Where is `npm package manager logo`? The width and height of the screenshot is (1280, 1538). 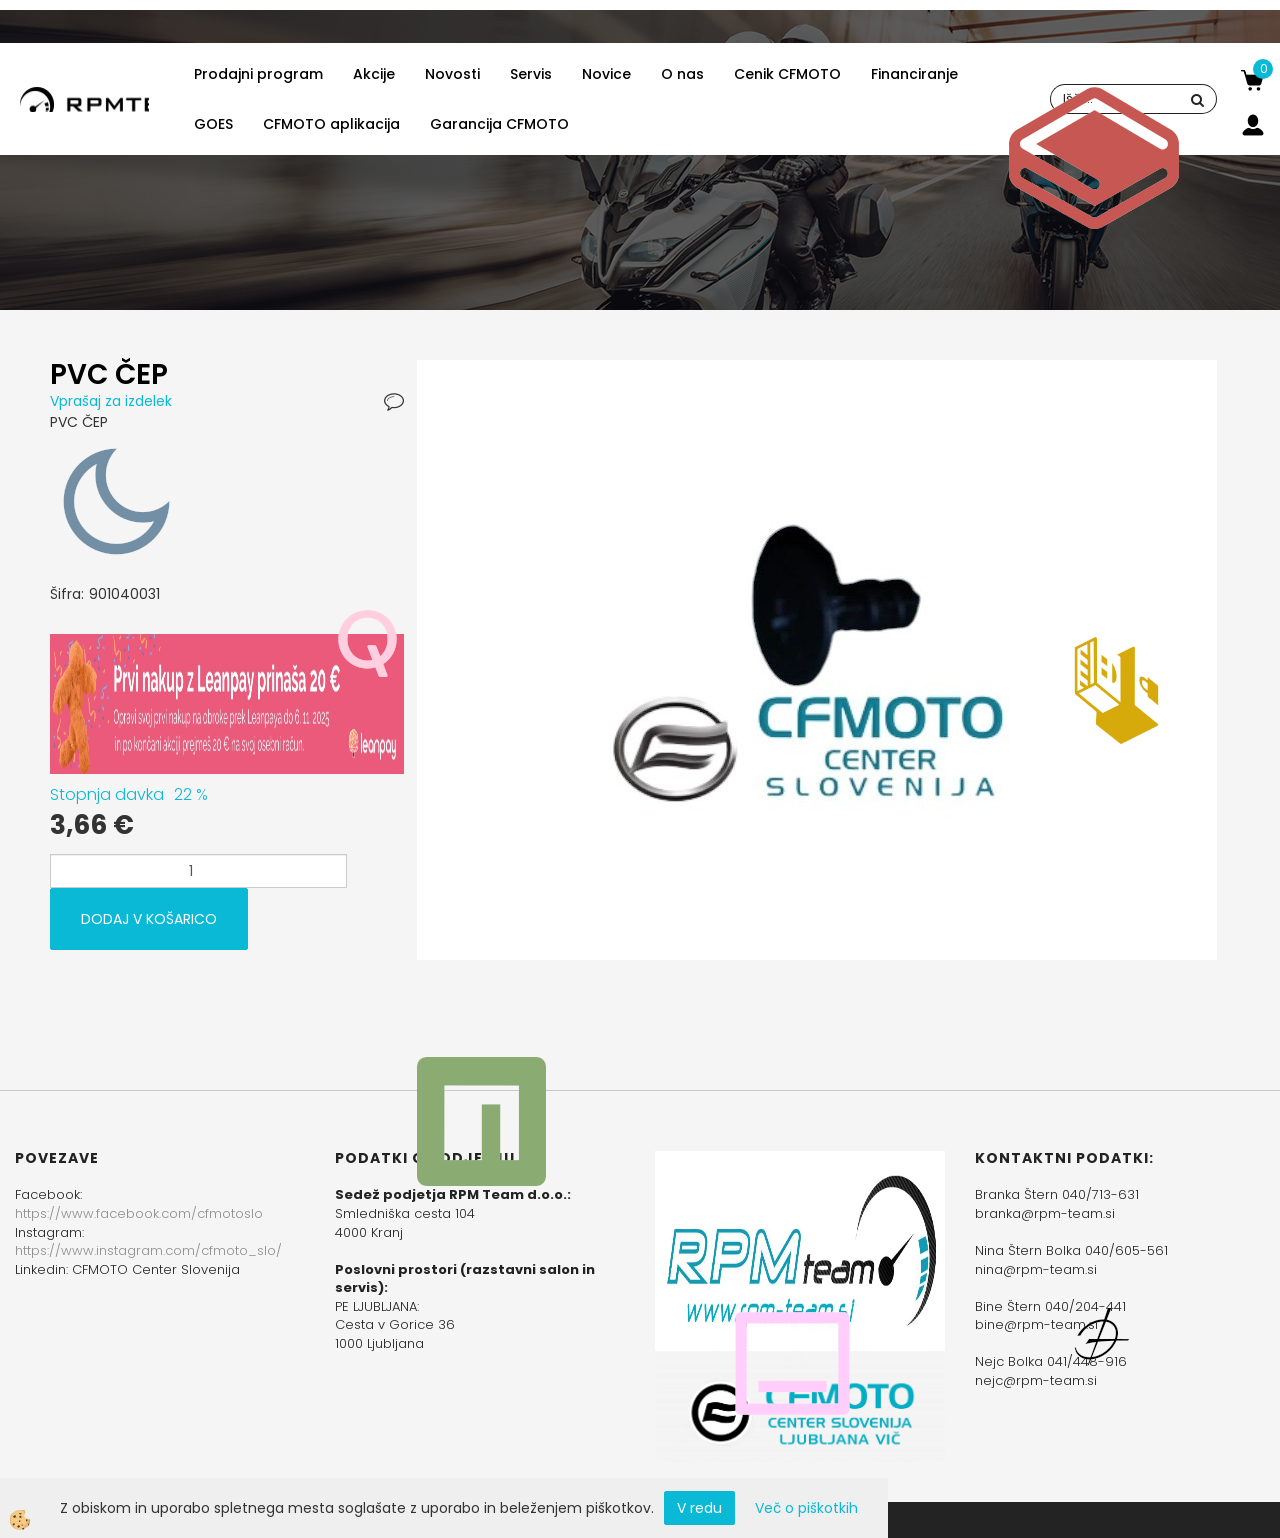
npm package manager logo is located at coordinates (481, 1121).